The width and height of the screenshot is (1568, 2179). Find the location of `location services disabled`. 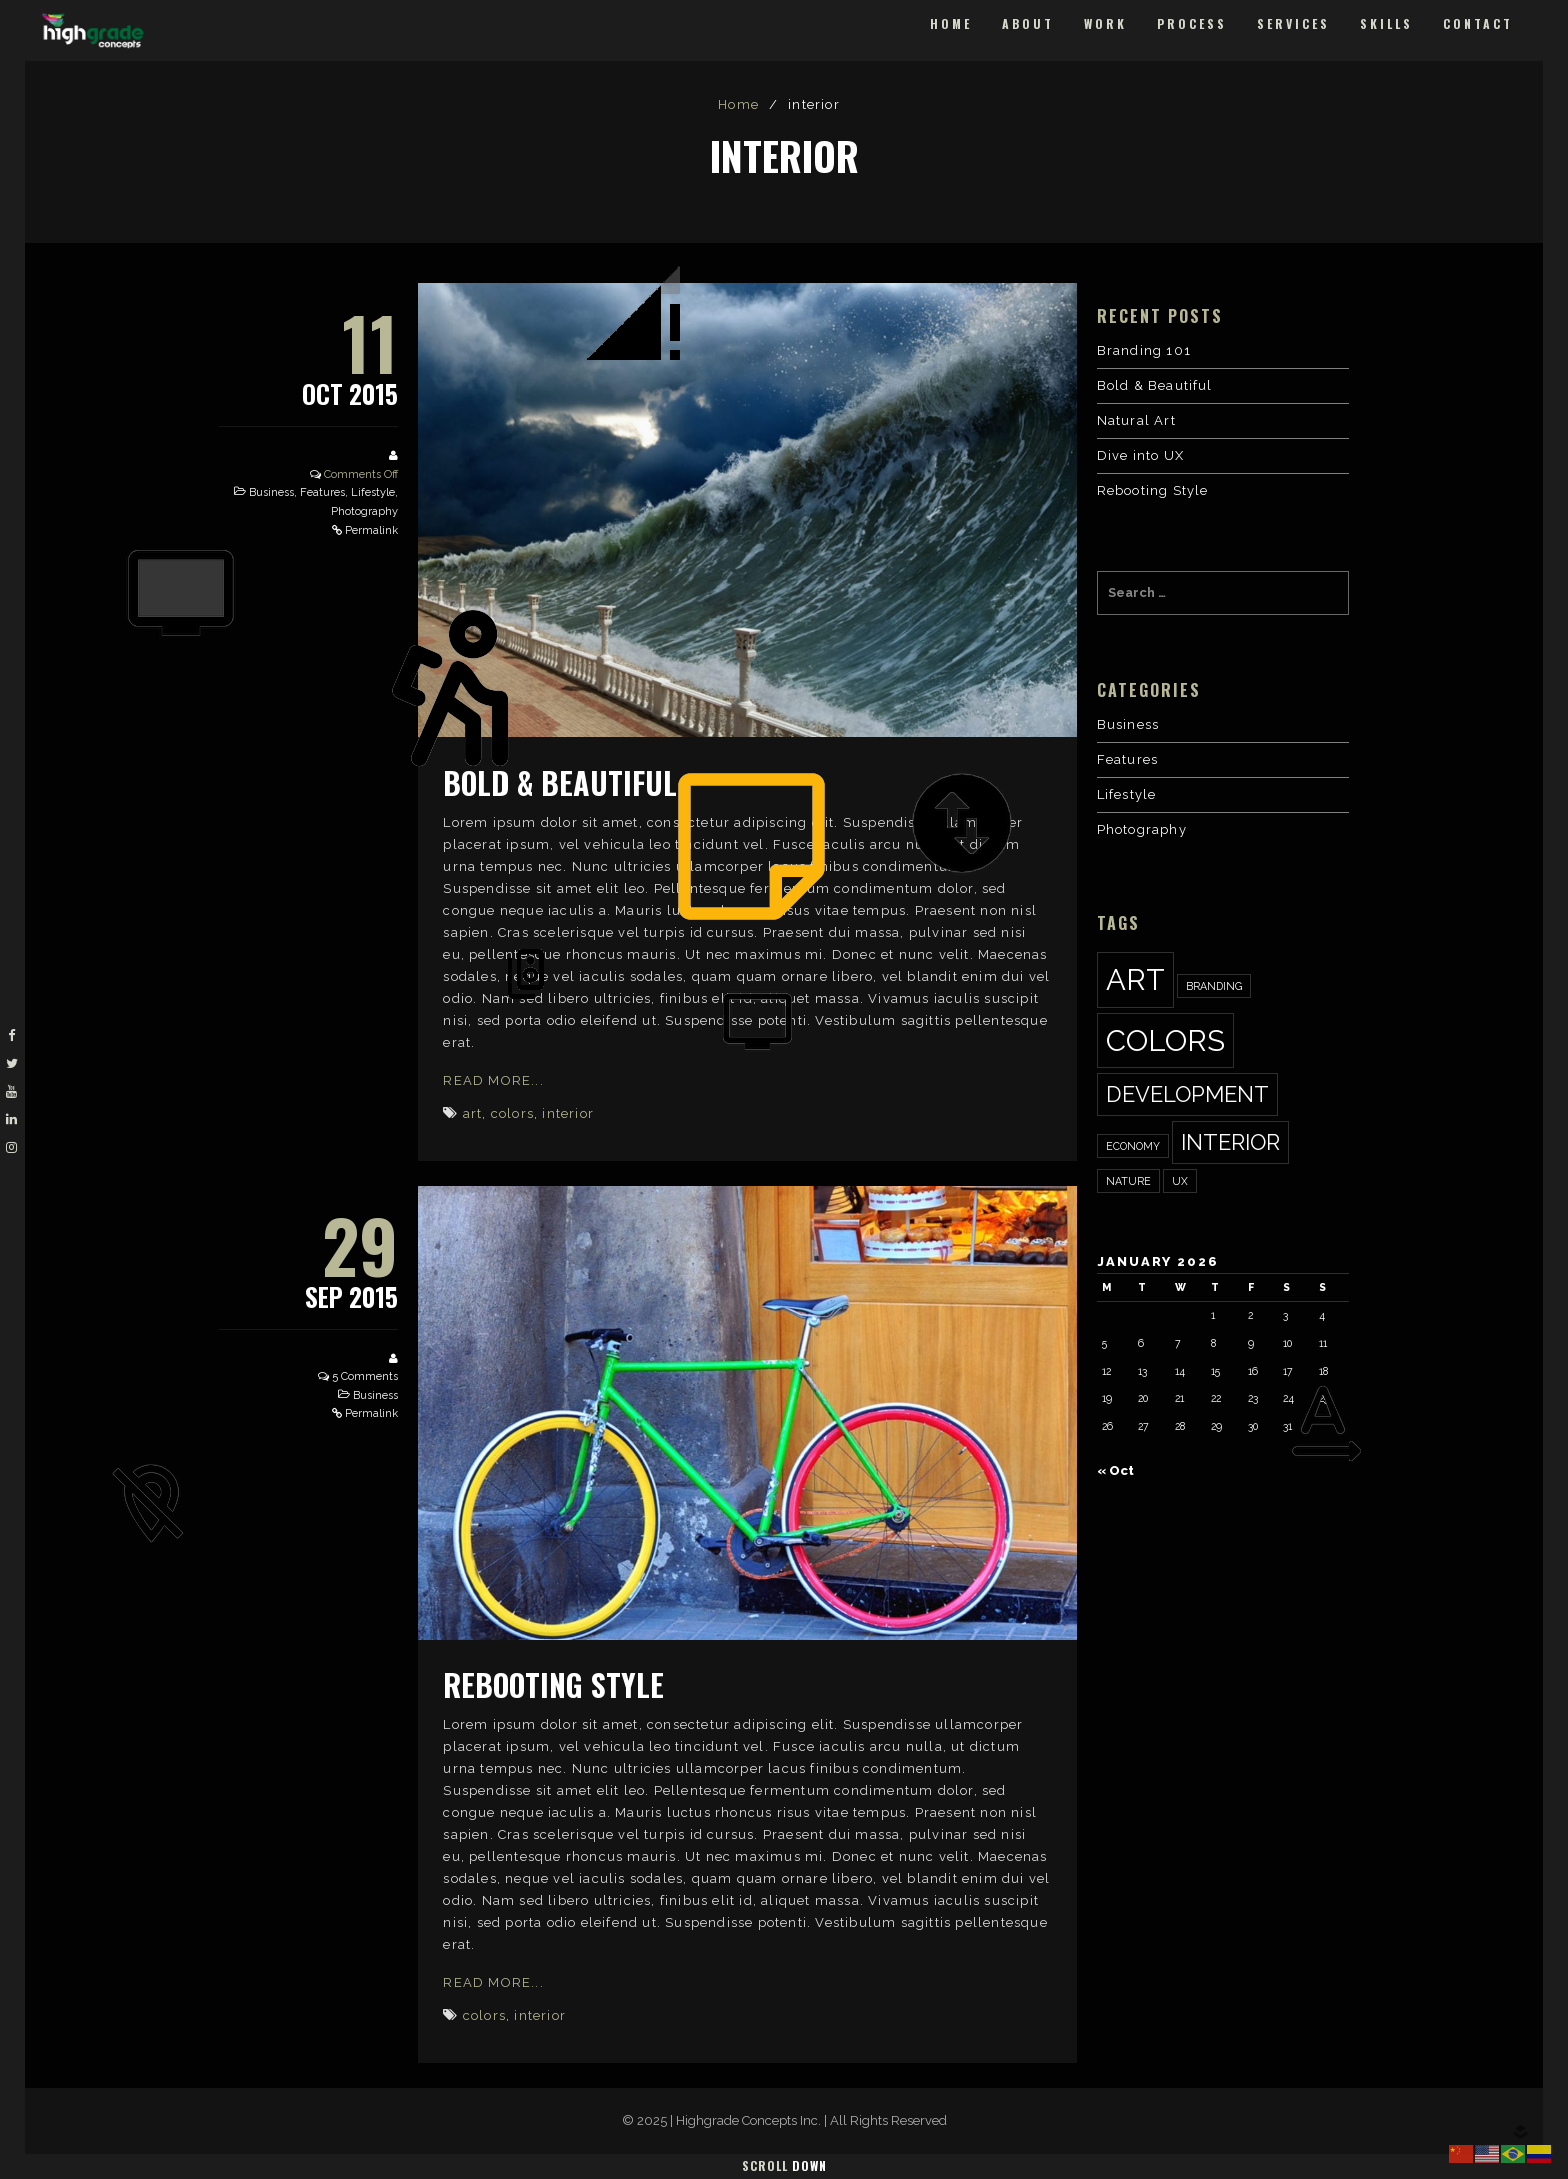

location services disabled is located at coordinates (151, 1503).